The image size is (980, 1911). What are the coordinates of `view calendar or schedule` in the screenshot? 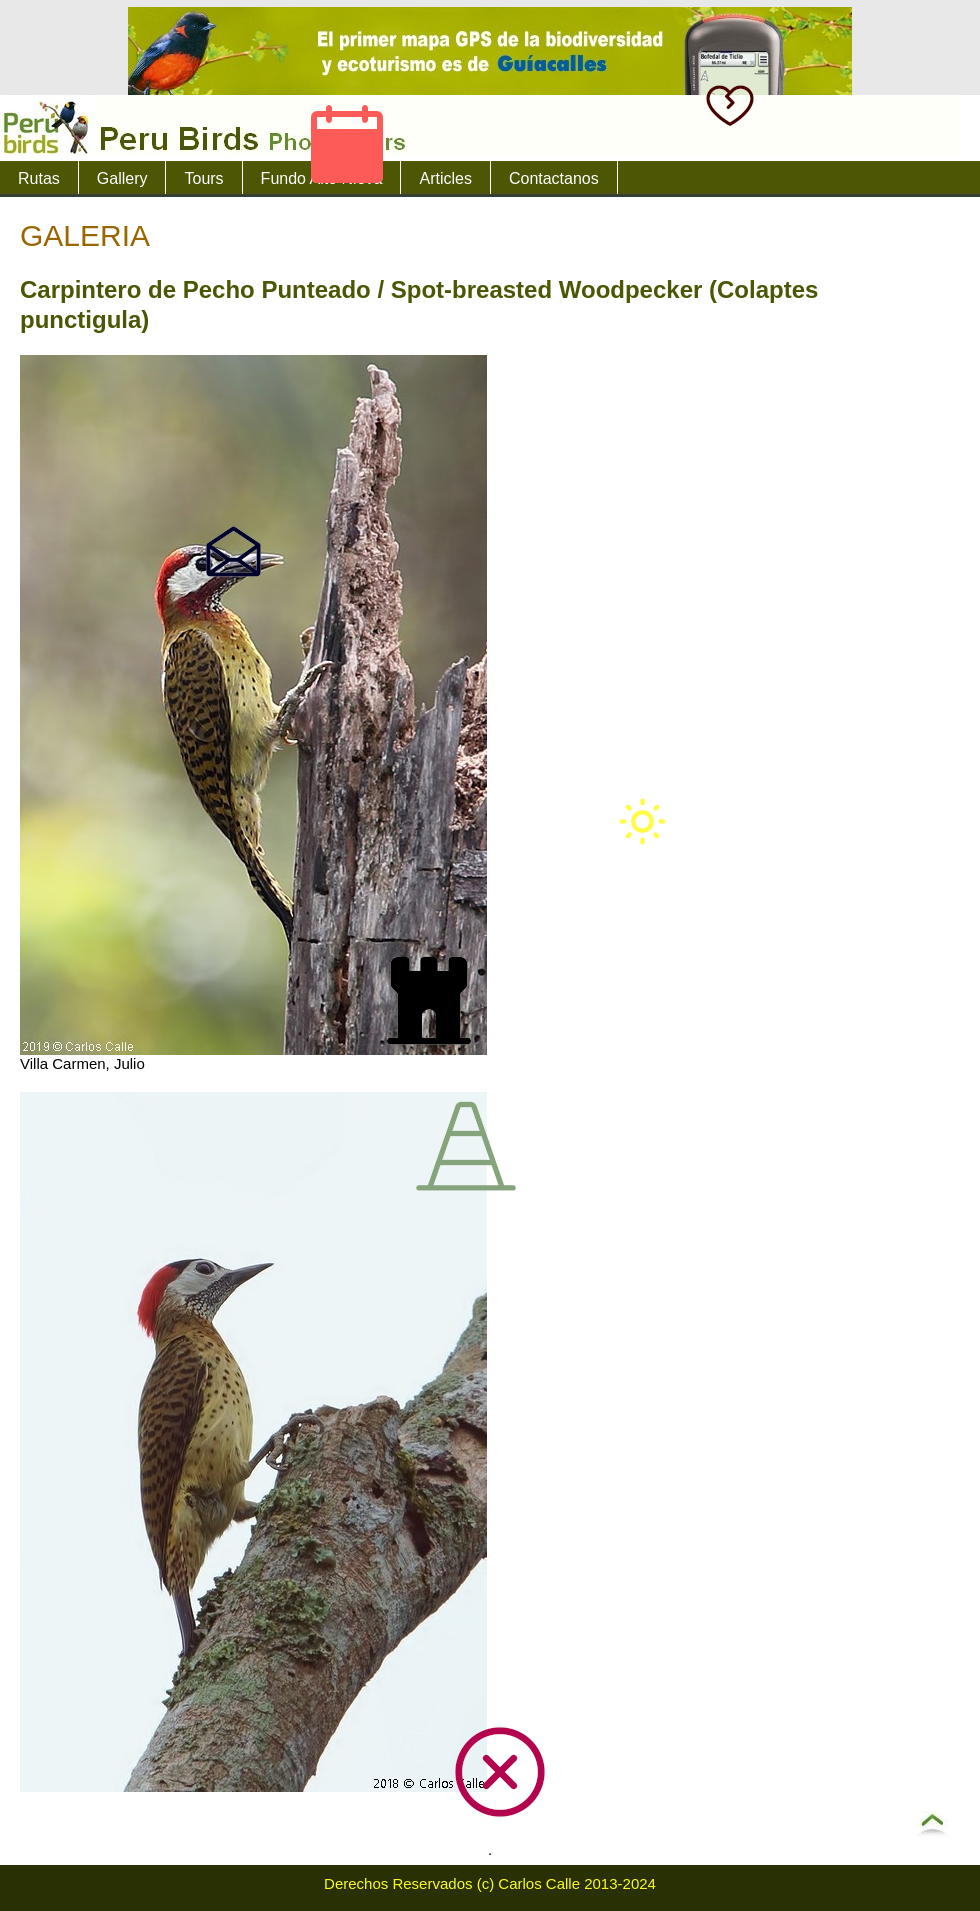 It's located at (347, 147).